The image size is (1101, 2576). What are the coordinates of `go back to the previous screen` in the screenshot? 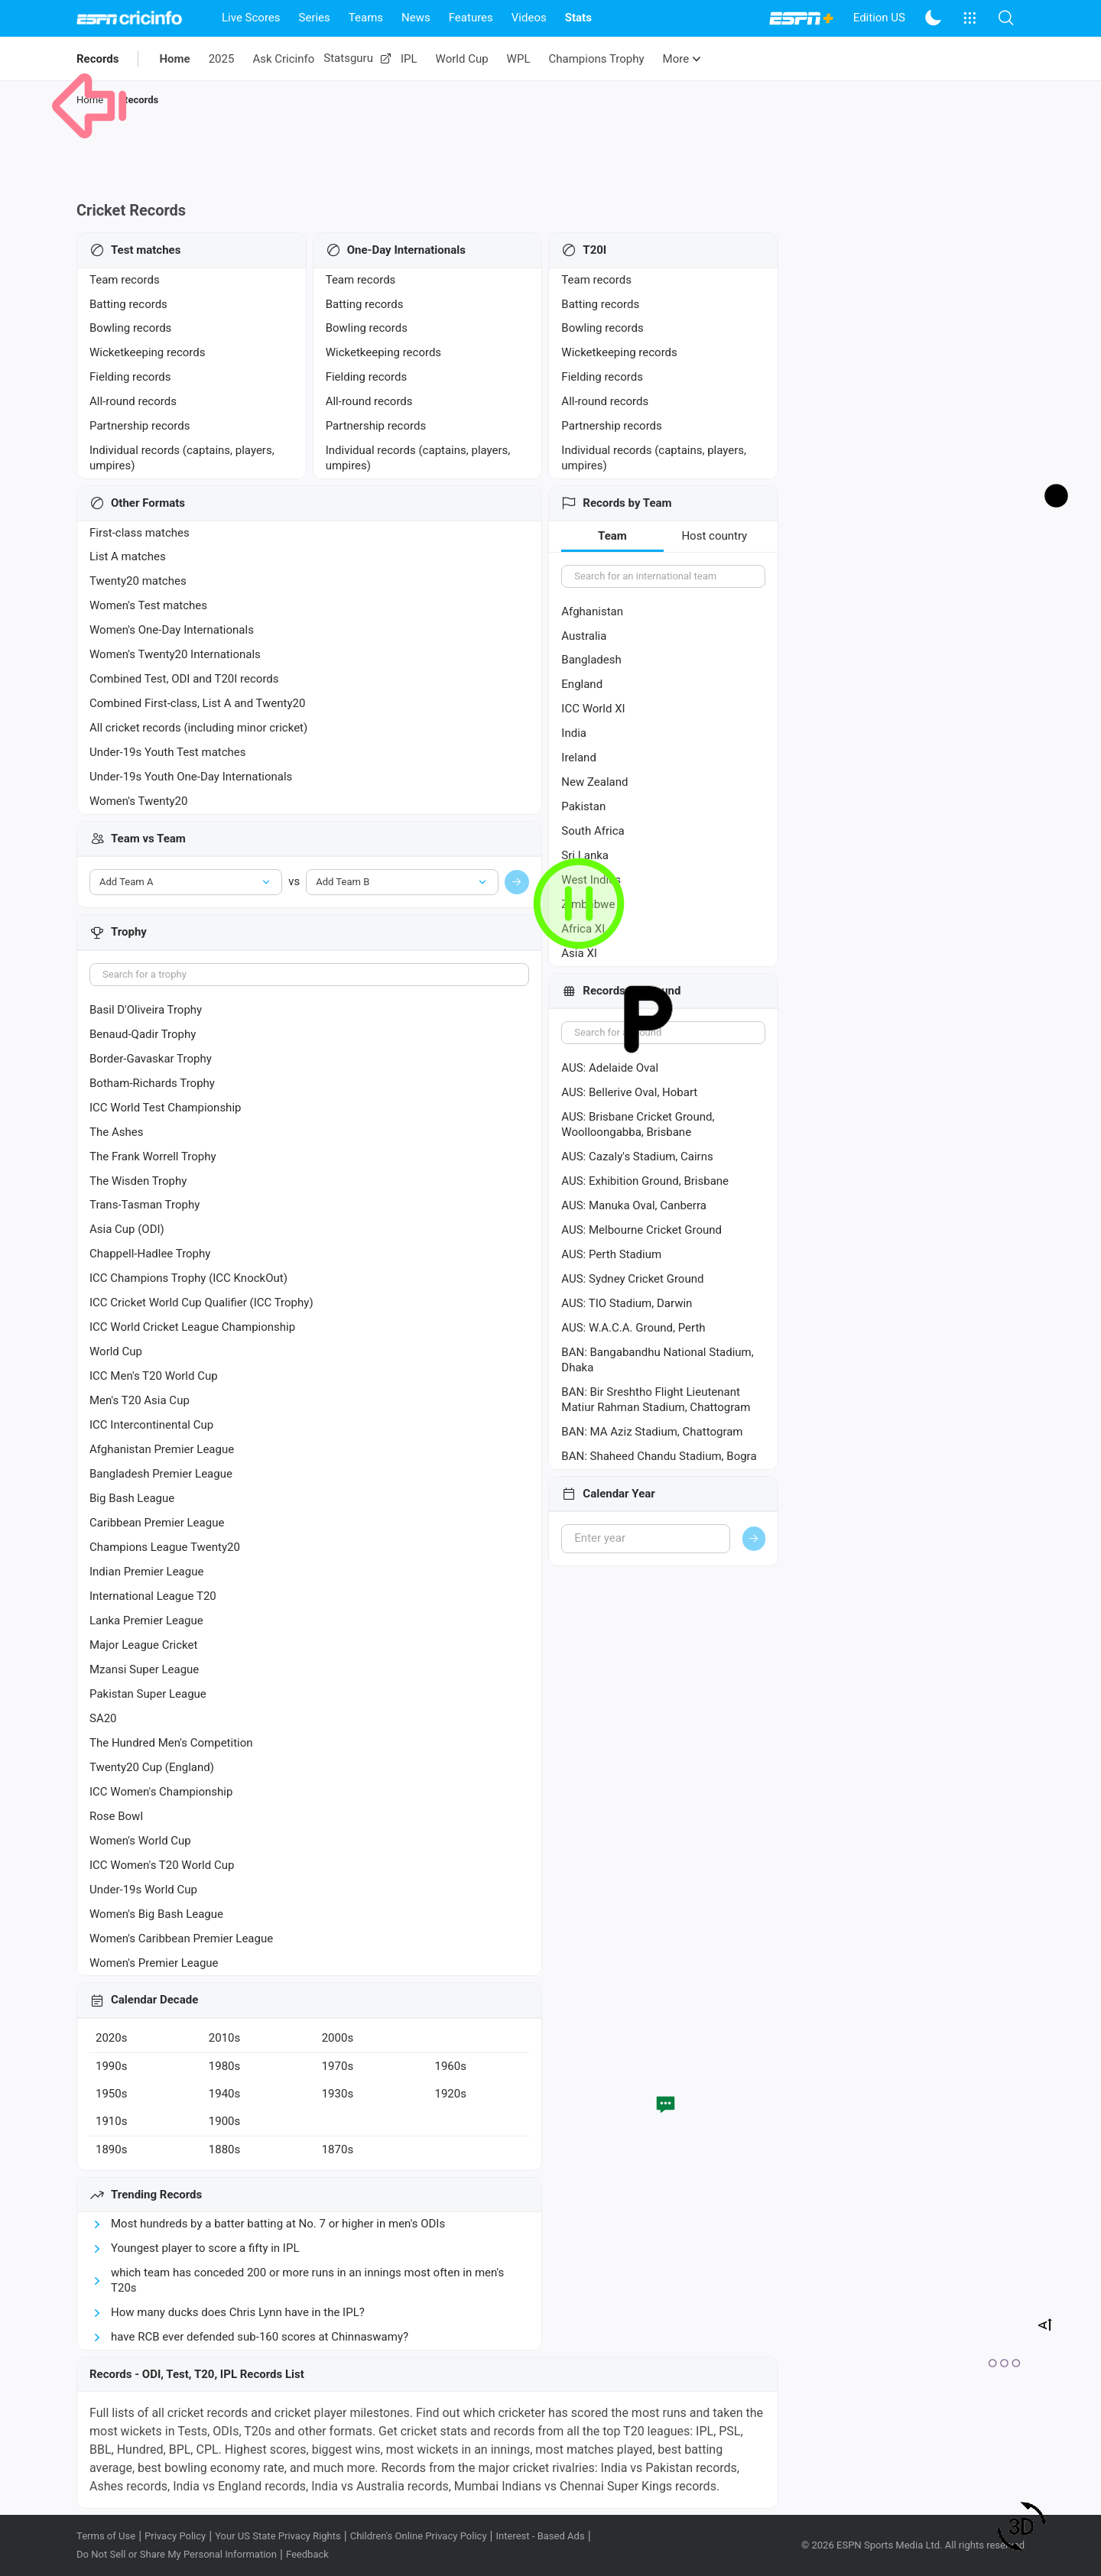 It's located at (88, 105).